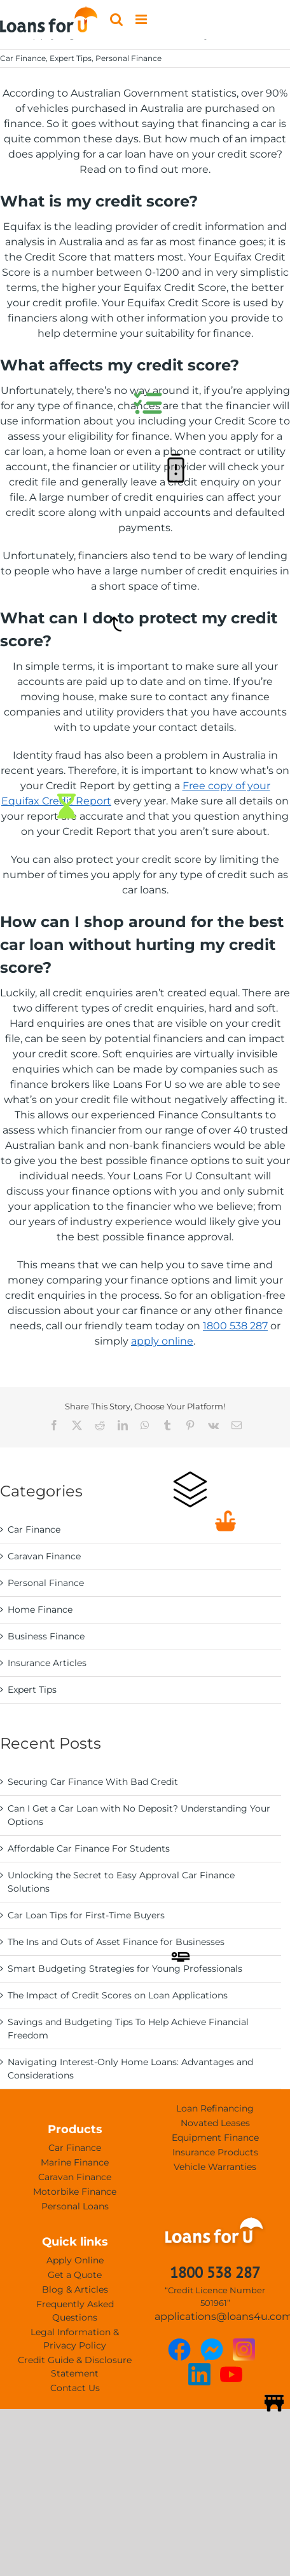  Describe the element at coordinates (274, 2403) in the screenshot. I see `view bridge or overpass locations` at that location.